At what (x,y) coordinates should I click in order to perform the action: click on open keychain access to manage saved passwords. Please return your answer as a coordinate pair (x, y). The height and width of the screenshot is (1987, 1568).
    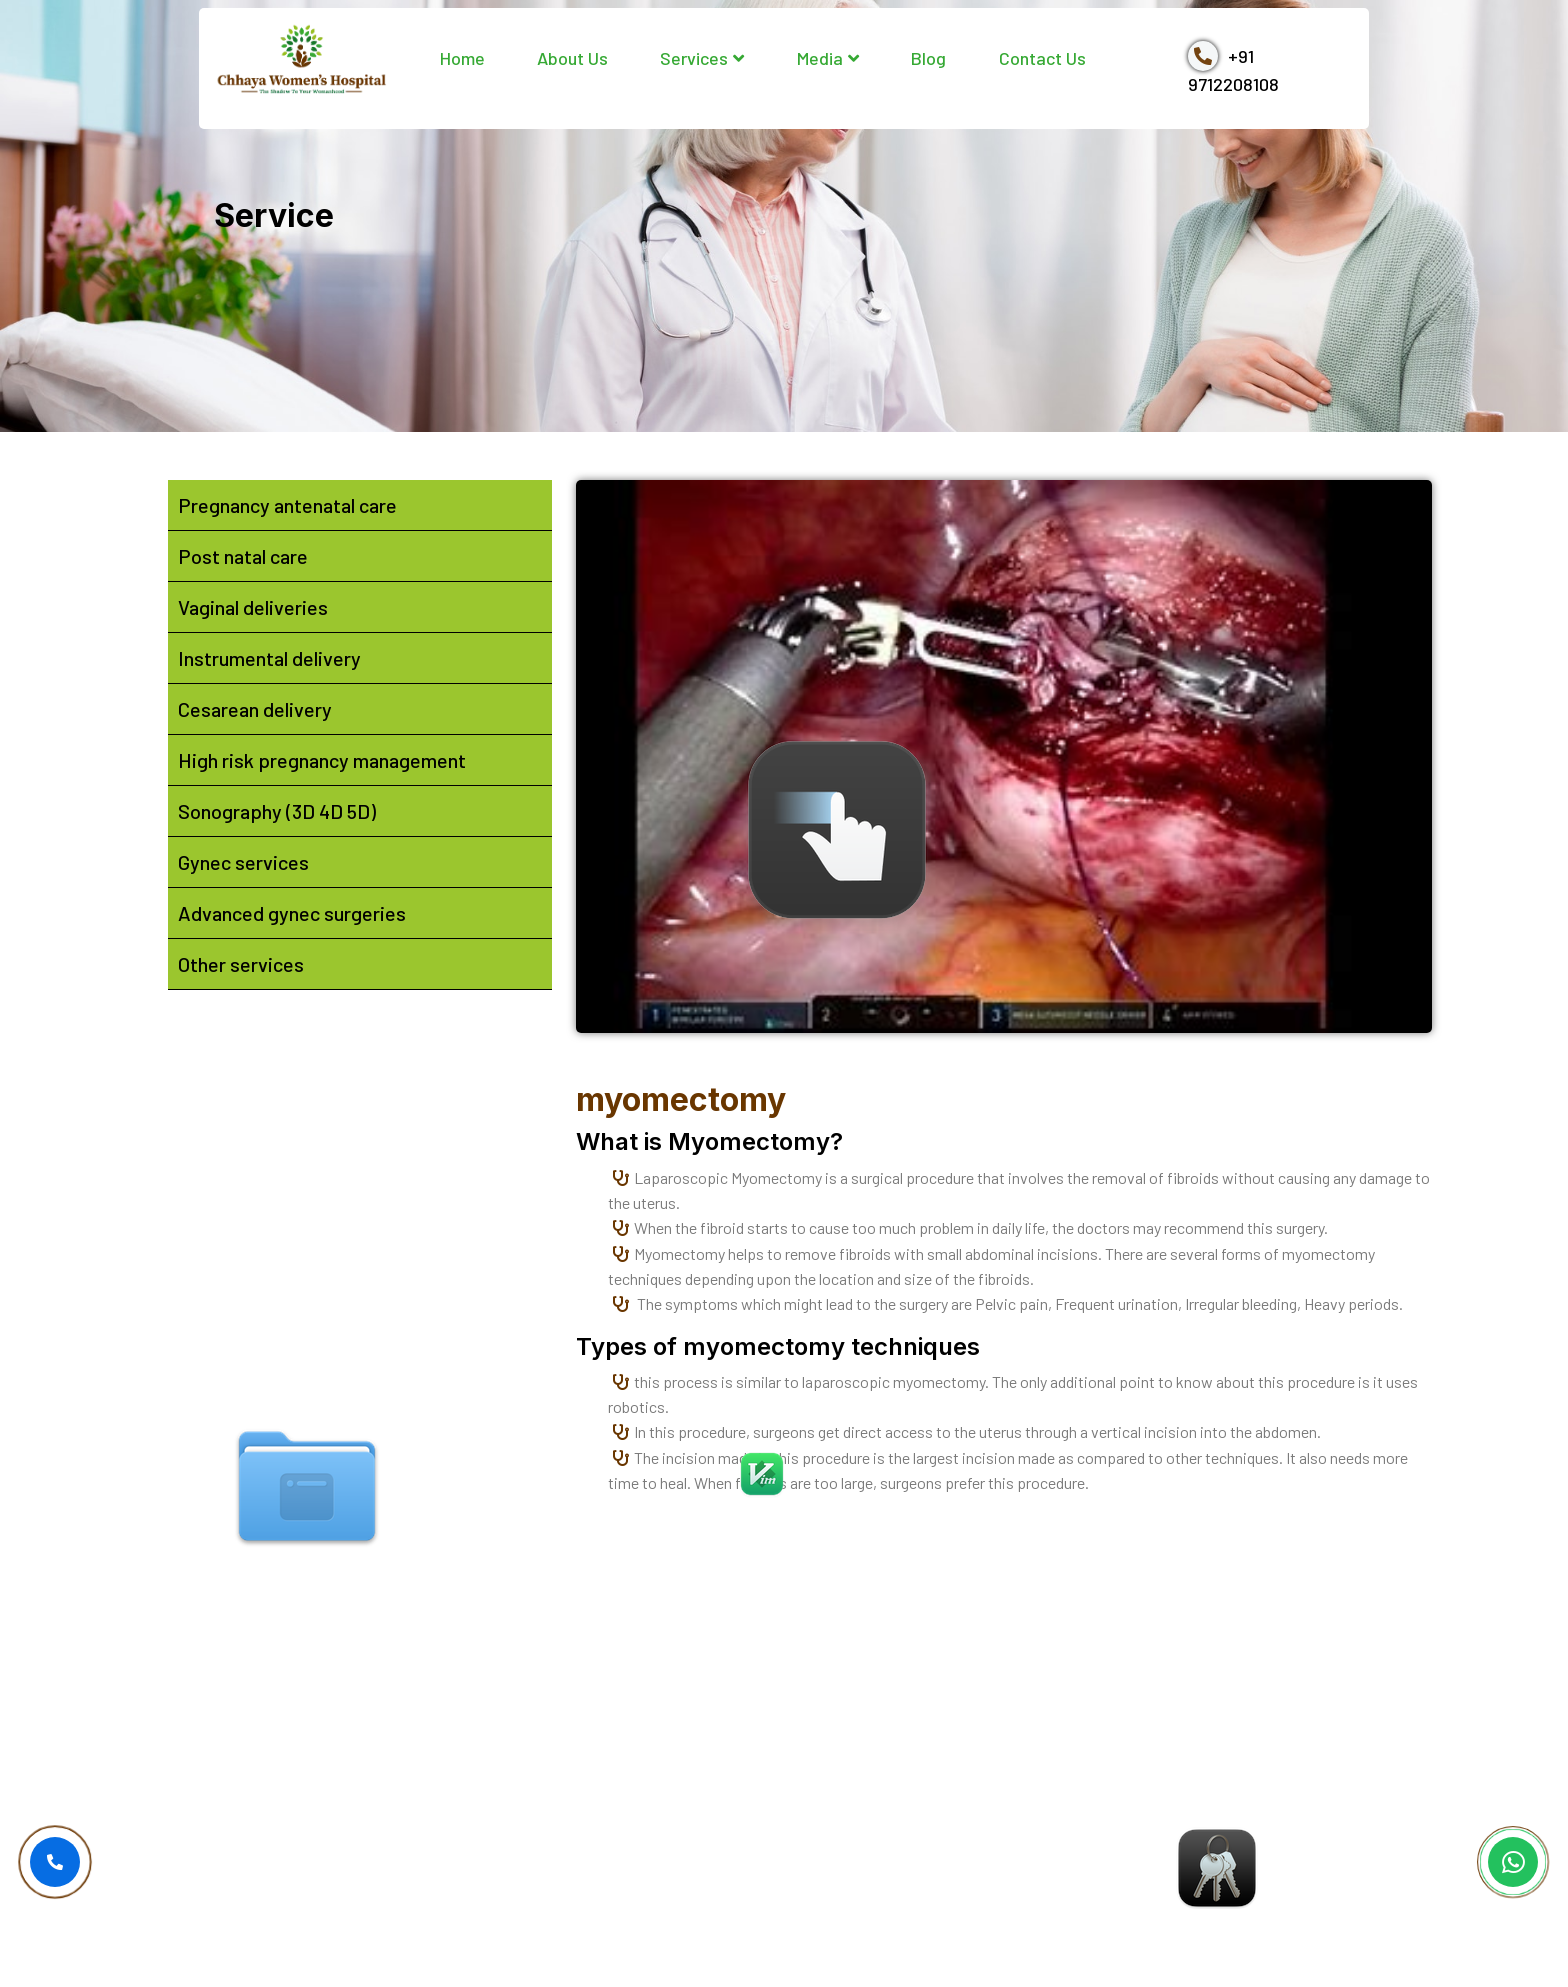
    Looking at the image, I should click on (1217, 1868).